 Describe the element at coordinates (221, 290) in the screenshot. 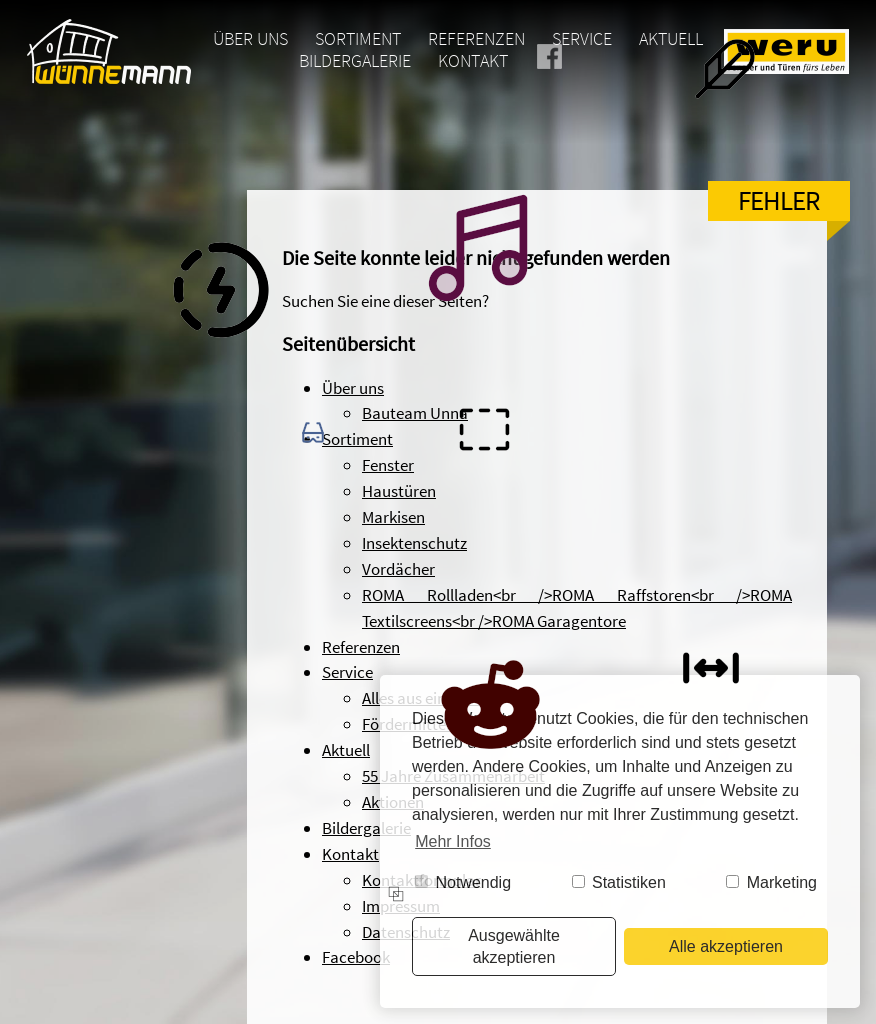

I see `battery is currently charging` at that location.